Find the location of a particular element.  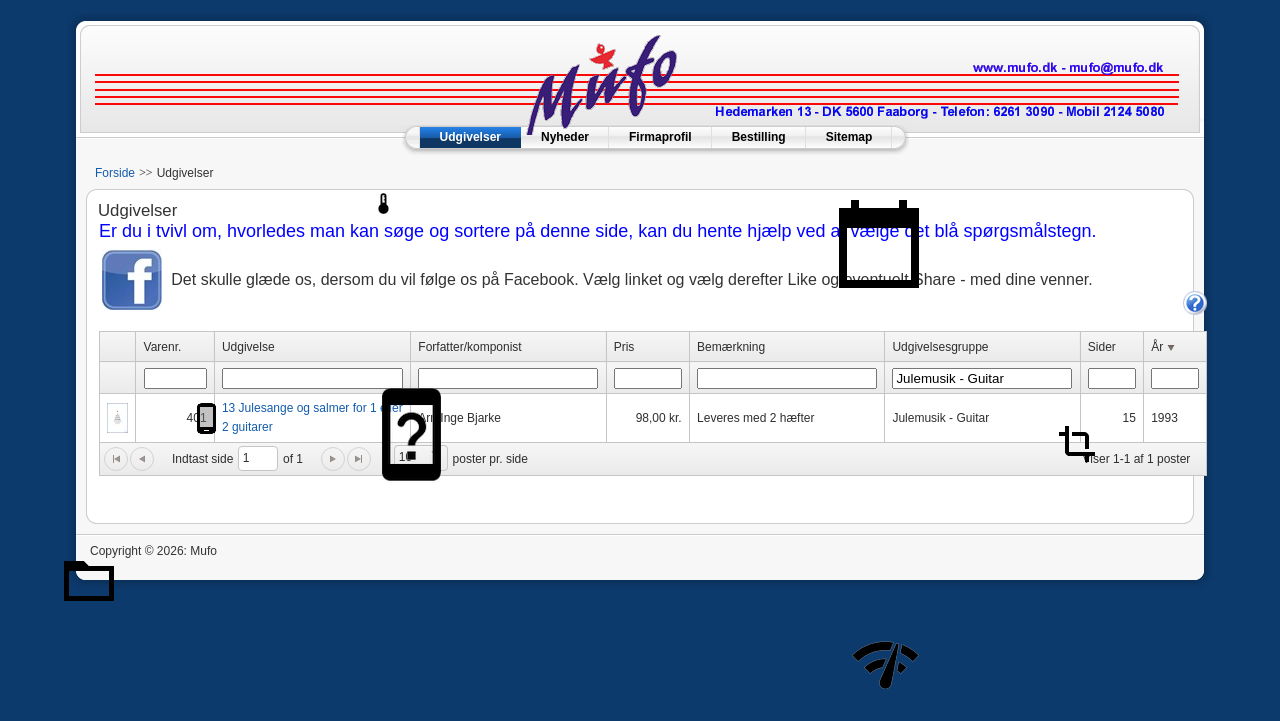

view today's date is located at coordinates (879, 244).